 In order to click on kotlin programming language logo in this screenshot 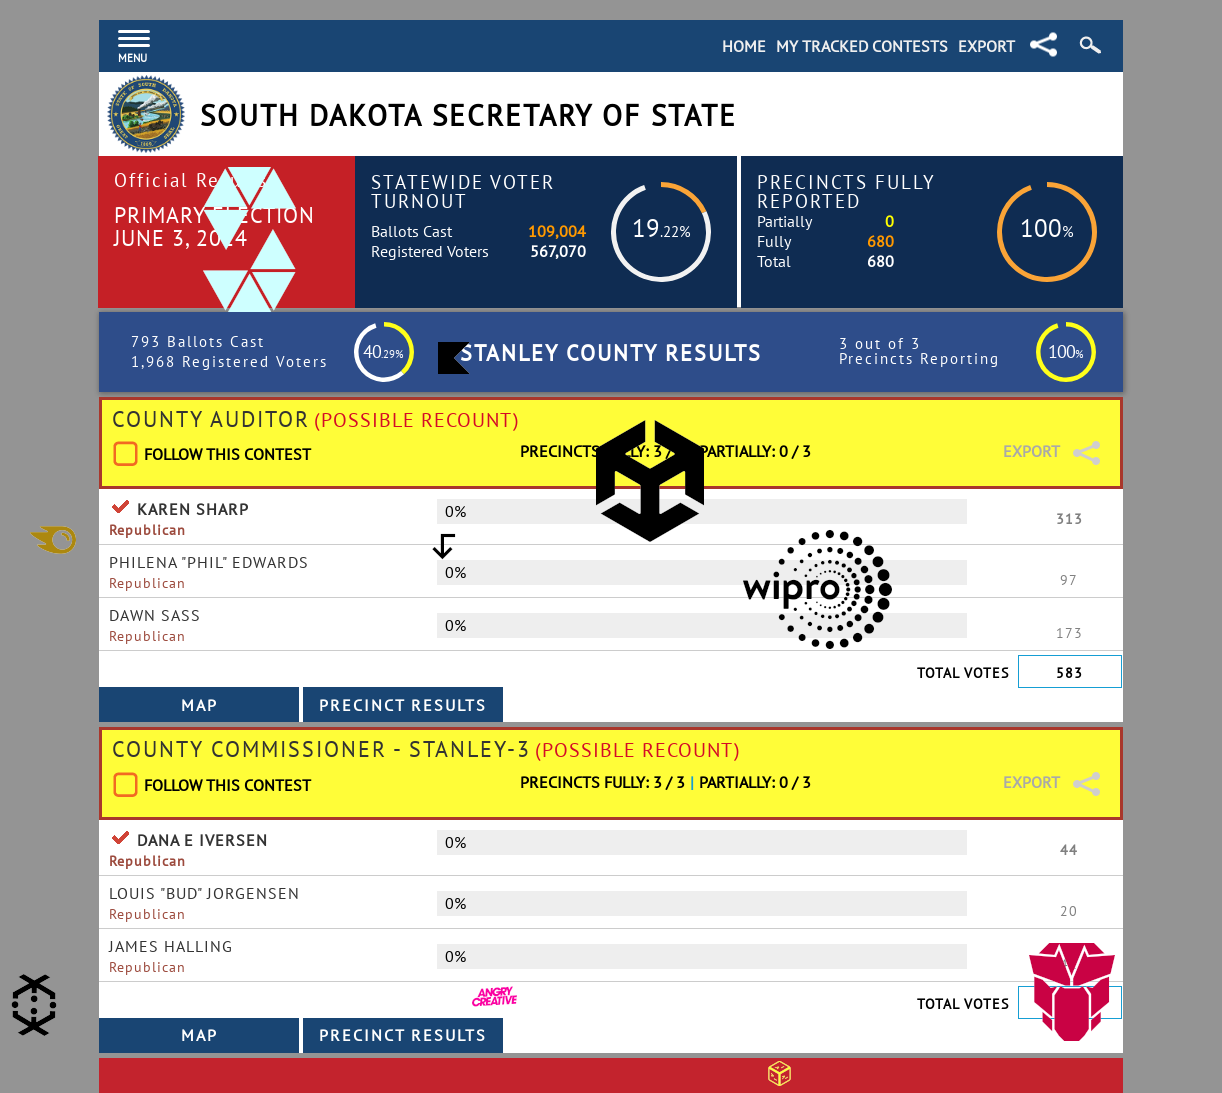, I will do `click(454, 358)`.